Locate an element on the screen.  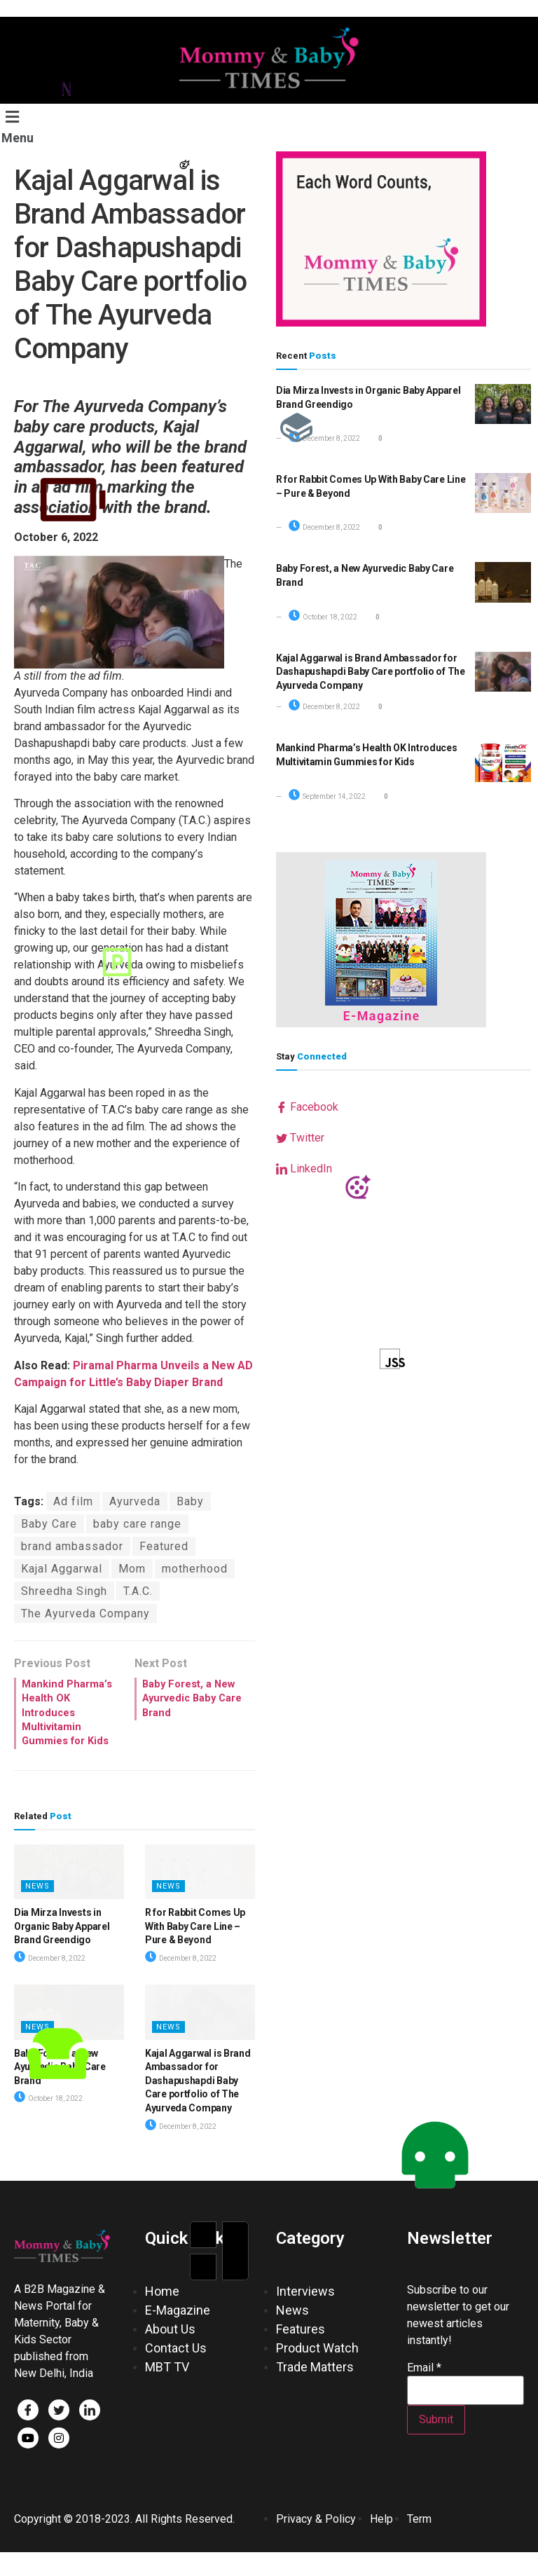
open Netflix app is located at coordinates (67, 89).